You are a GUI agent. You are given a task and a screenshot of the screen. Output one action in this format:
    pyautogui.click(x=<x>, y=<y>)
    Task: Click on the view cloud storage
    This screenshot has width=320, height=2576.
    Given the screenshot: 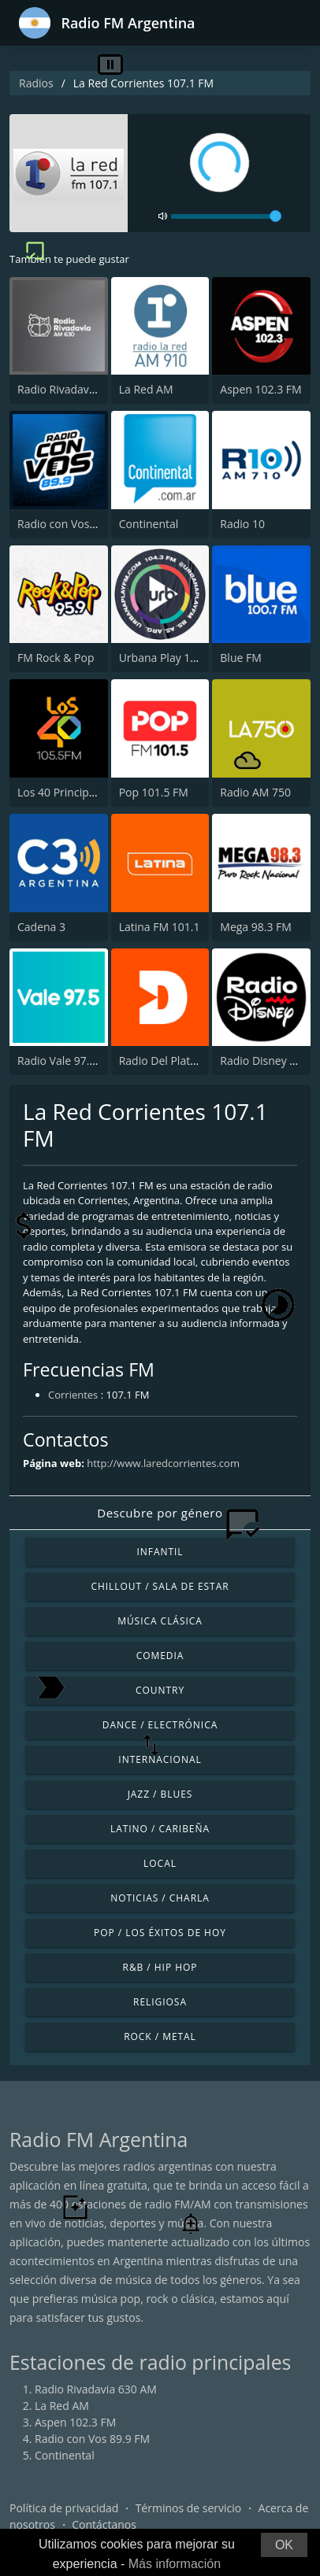 What is the action you would take?
    pyautogui.click(x=247, y=760)
    